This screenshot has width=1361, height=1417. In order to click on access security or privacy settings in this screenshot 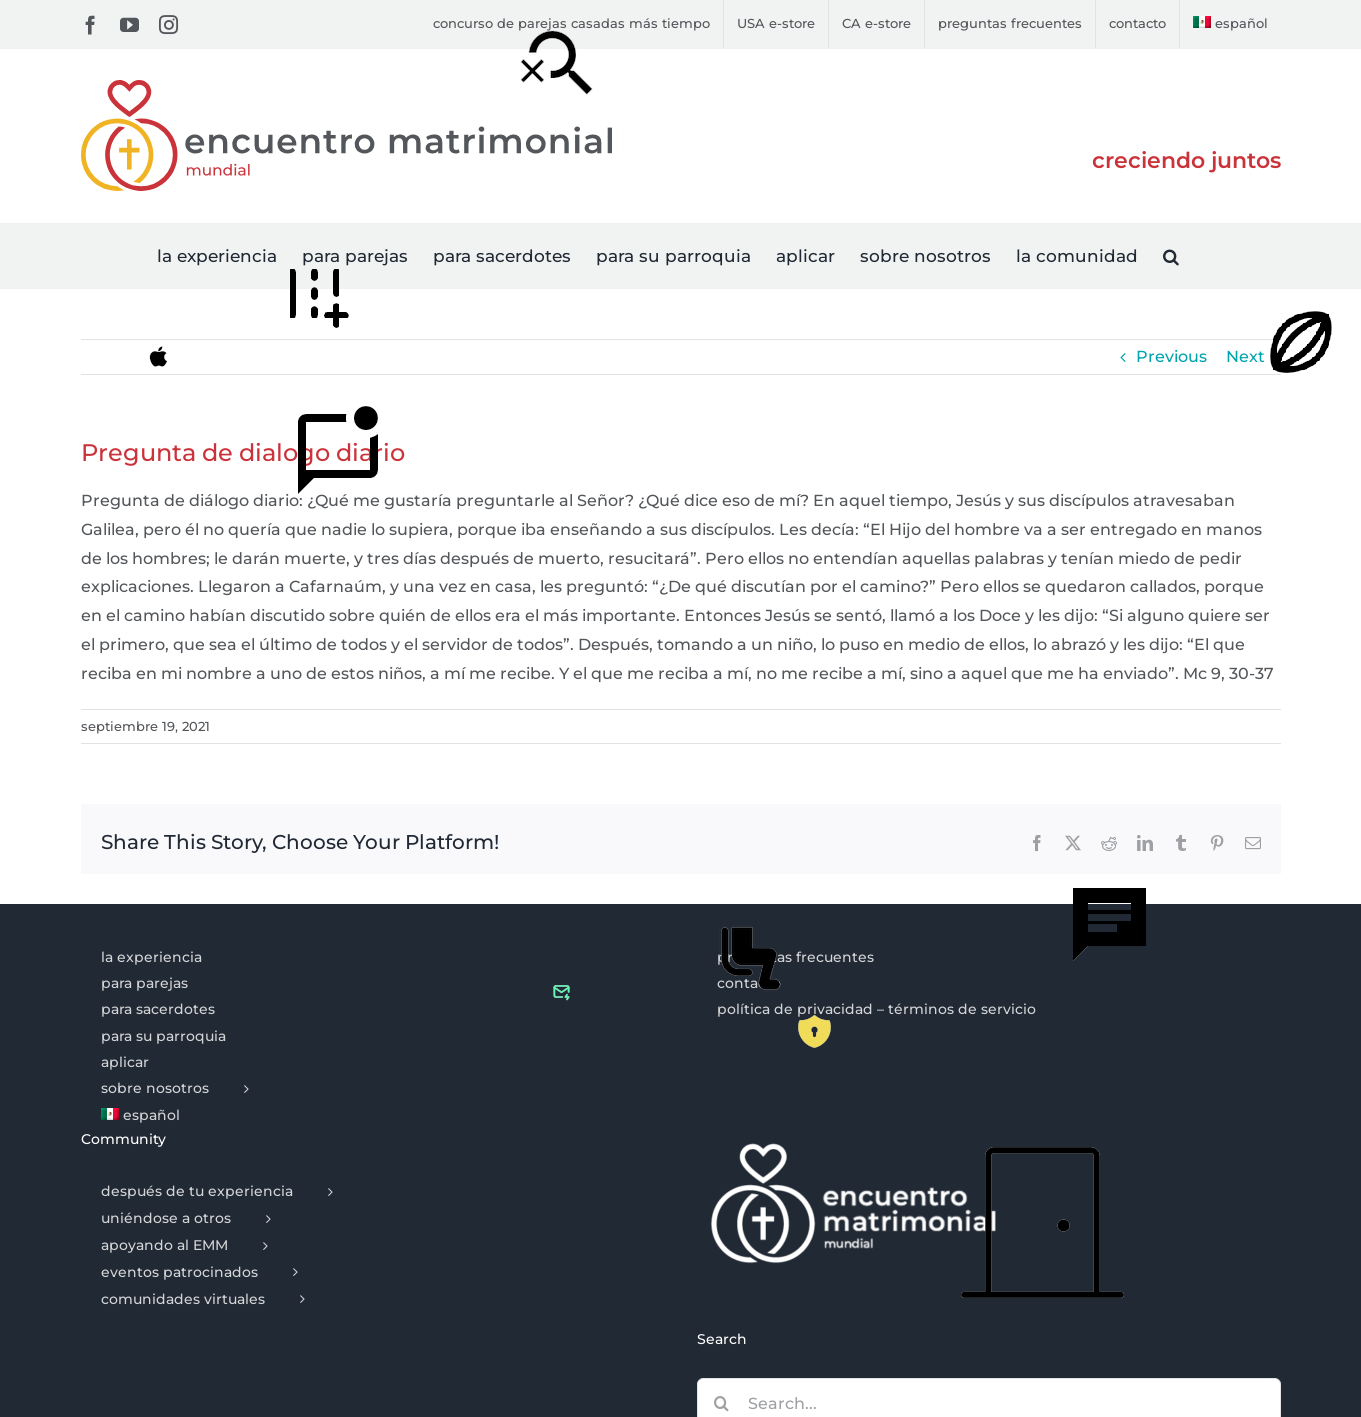, I will do `click(814, 1031)`.